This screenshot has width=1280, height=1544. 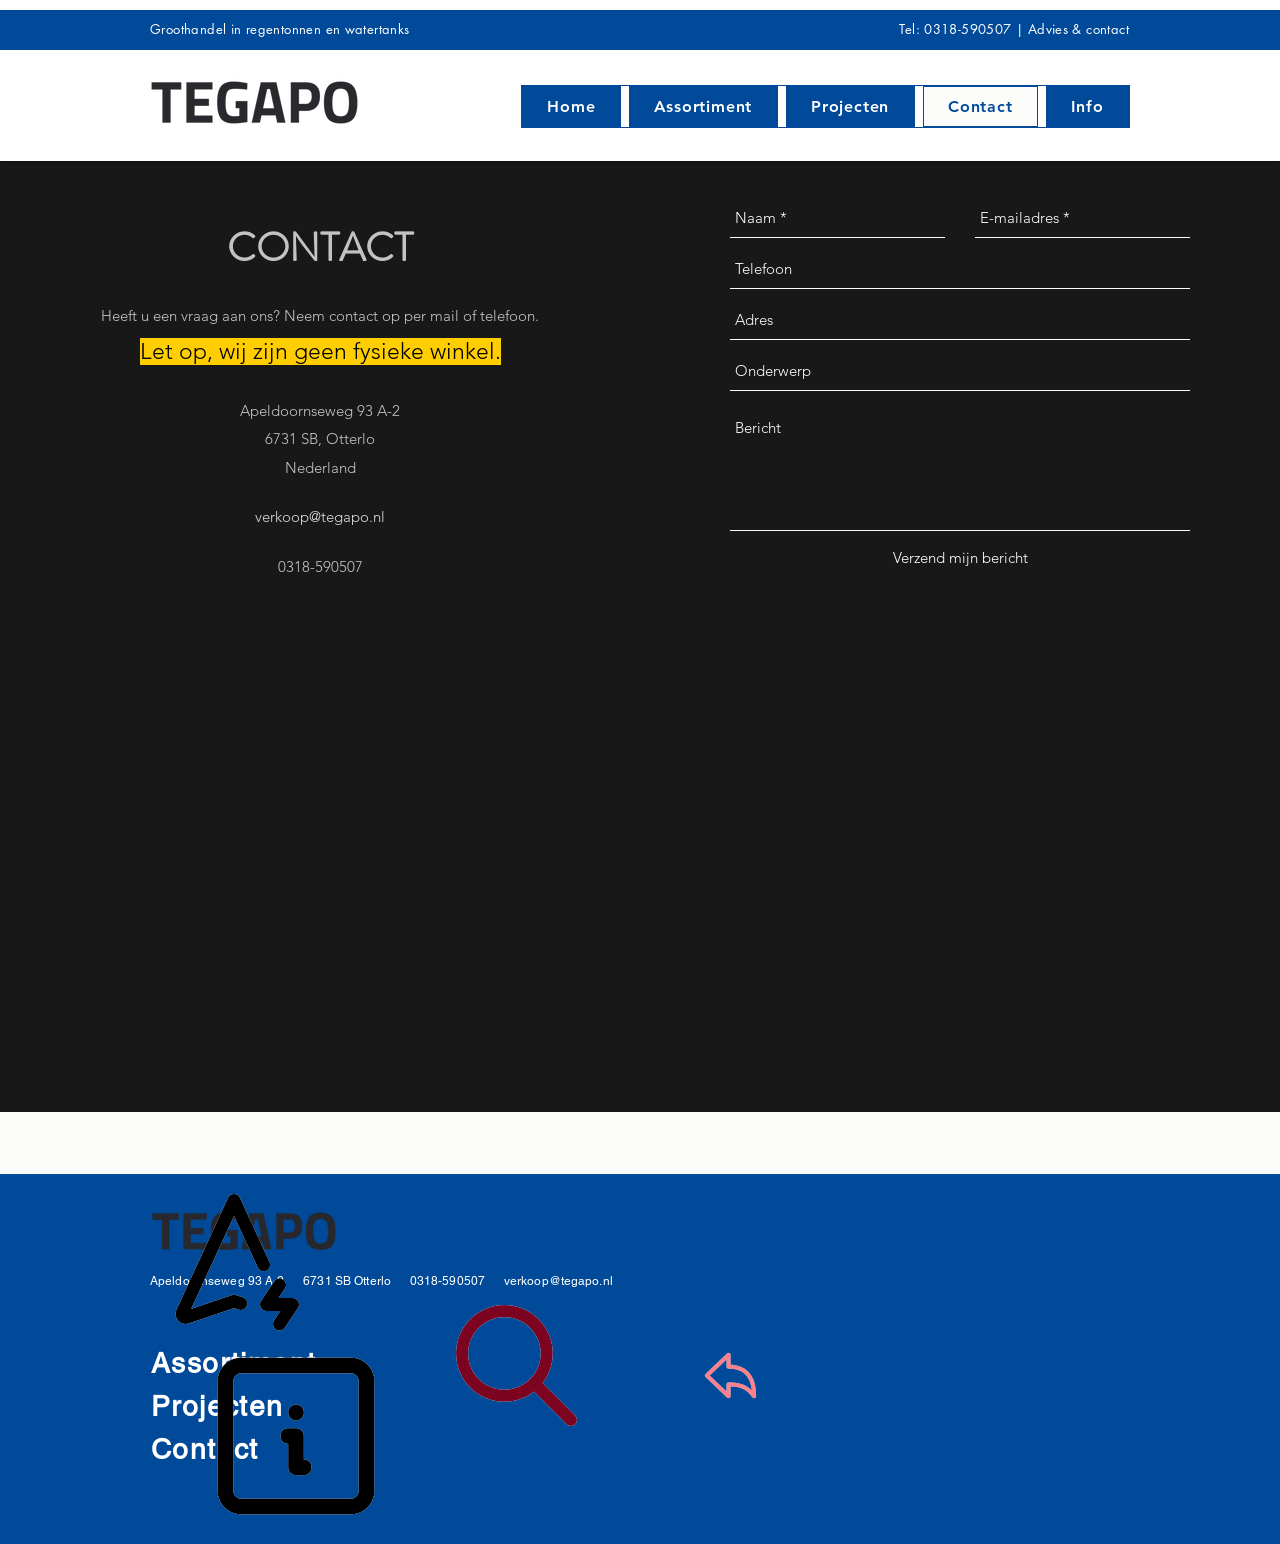 I want to click on quick navigation or fast route option, so click(x=234, y=1259).